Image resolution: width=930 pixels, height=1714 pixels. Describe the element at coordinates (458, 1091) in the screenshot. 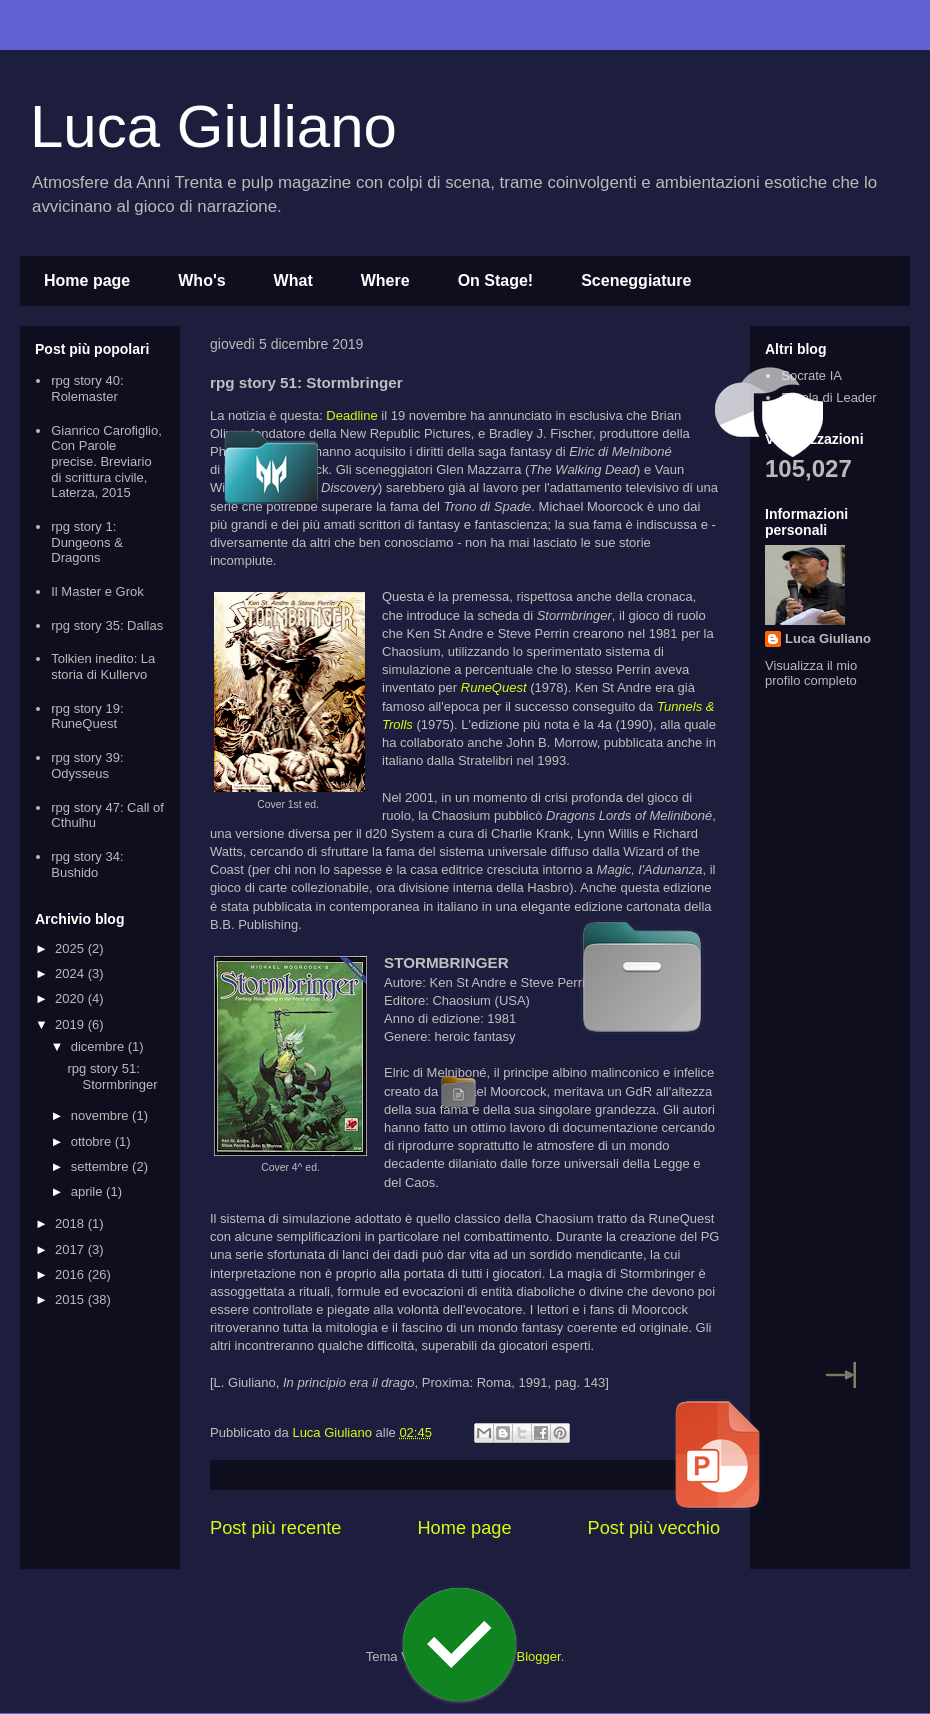

I see `open your documents folder` at that location.